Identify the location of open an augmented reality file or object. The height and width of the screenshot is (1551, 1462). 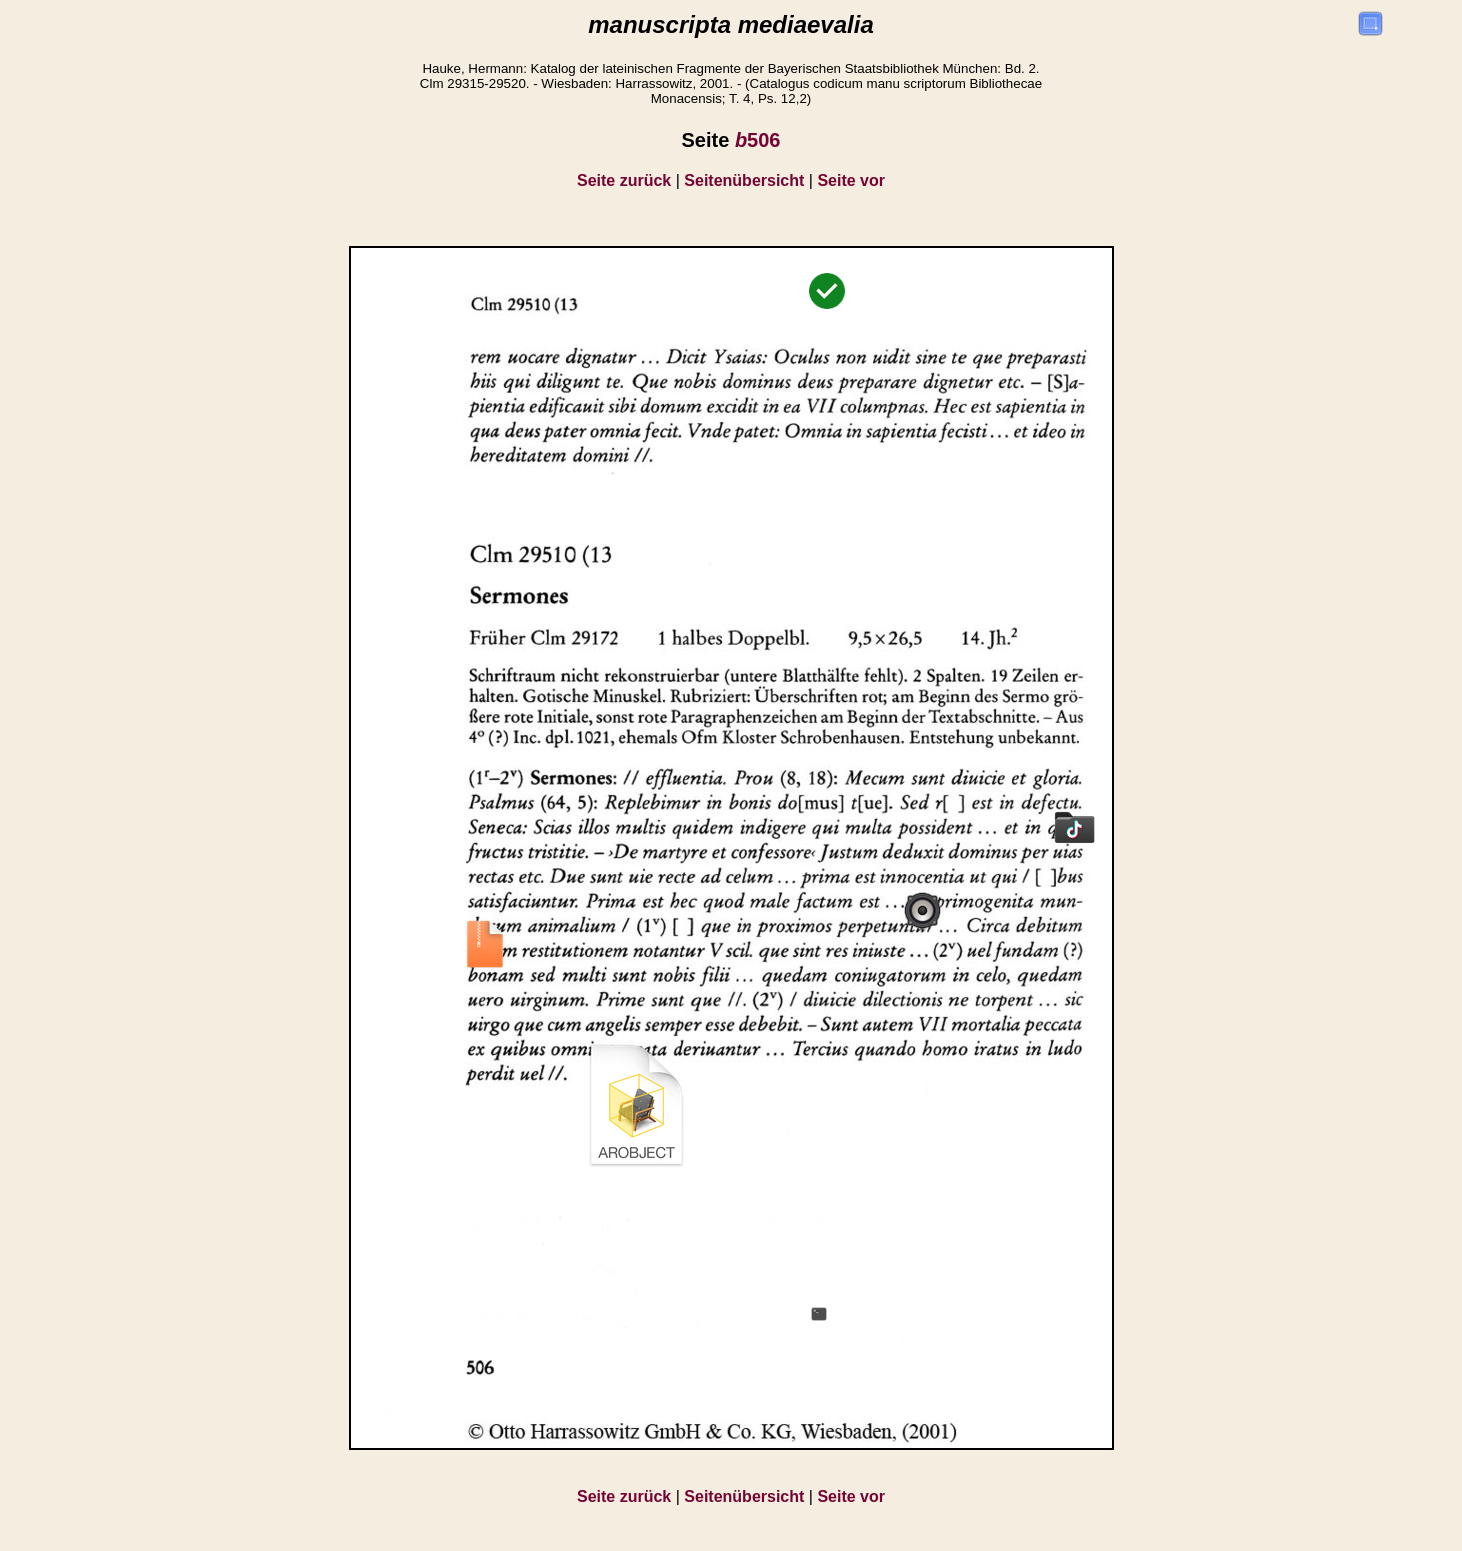
(636, 1107).